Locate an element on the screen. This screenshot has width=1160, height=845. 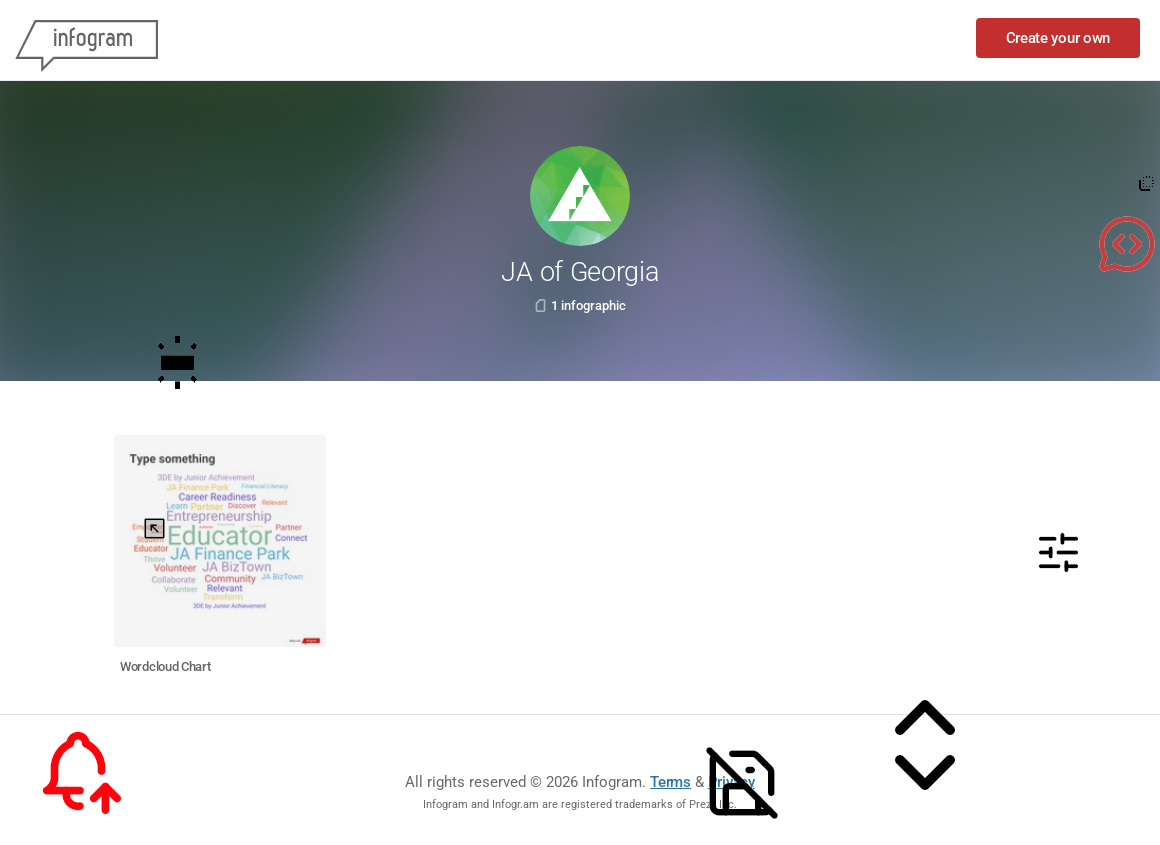
navigate to the top-left or home position is located at coordinates (154, 528).